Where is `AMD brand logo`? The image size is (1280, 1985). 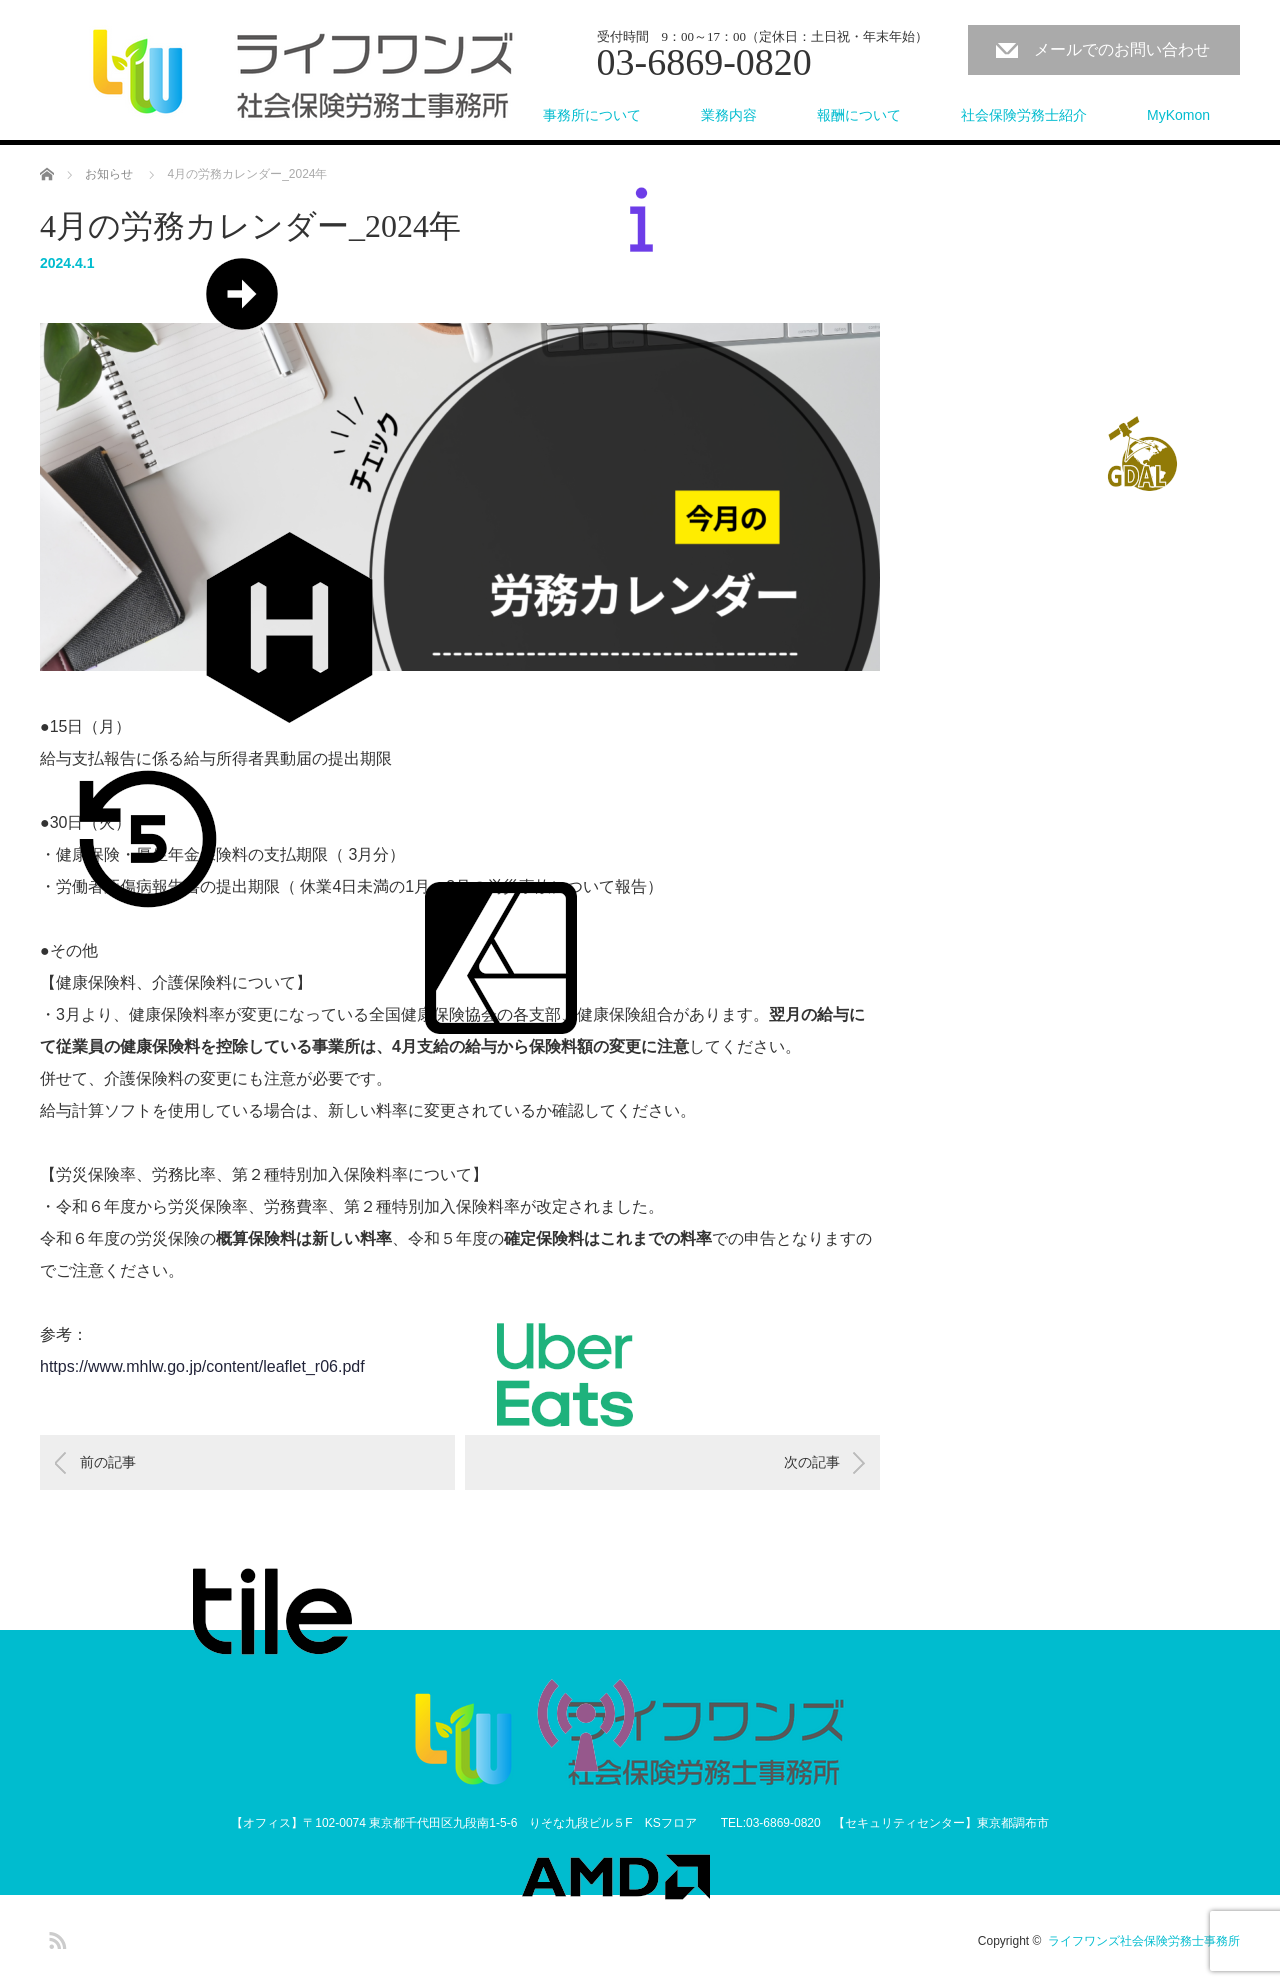
AMD brand logo is located at coordinates (616, 1877).